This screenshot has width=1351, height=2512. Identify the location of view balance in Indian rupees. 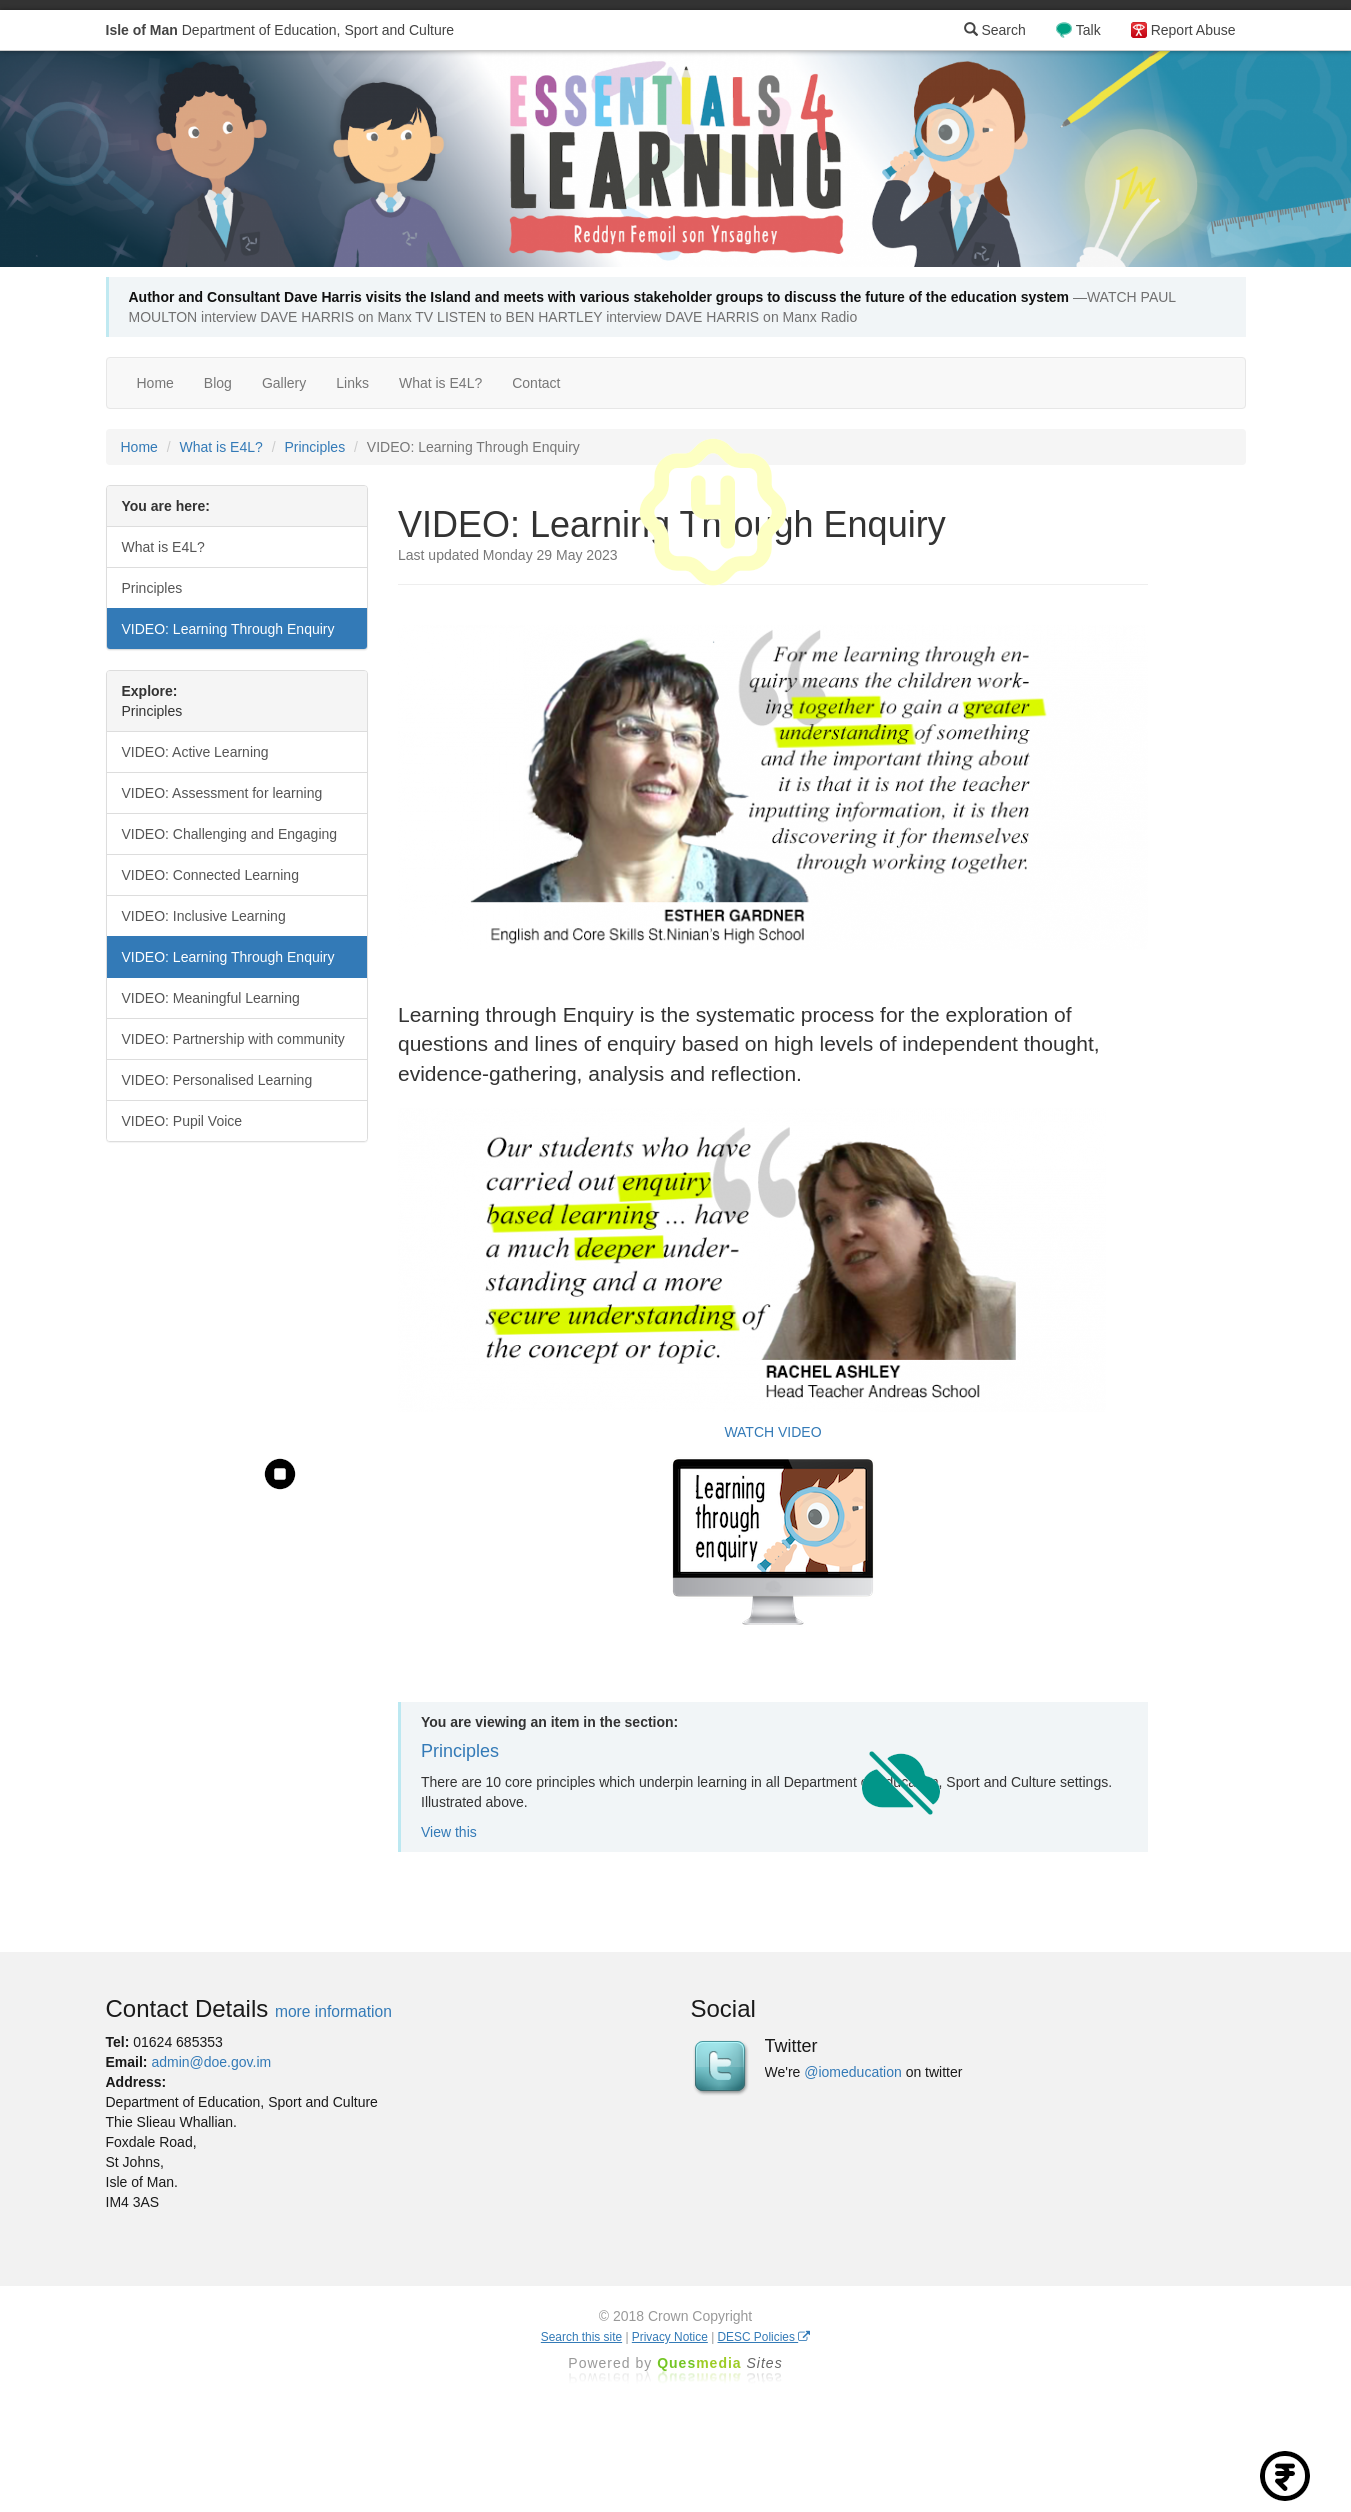
(1285, 2476).